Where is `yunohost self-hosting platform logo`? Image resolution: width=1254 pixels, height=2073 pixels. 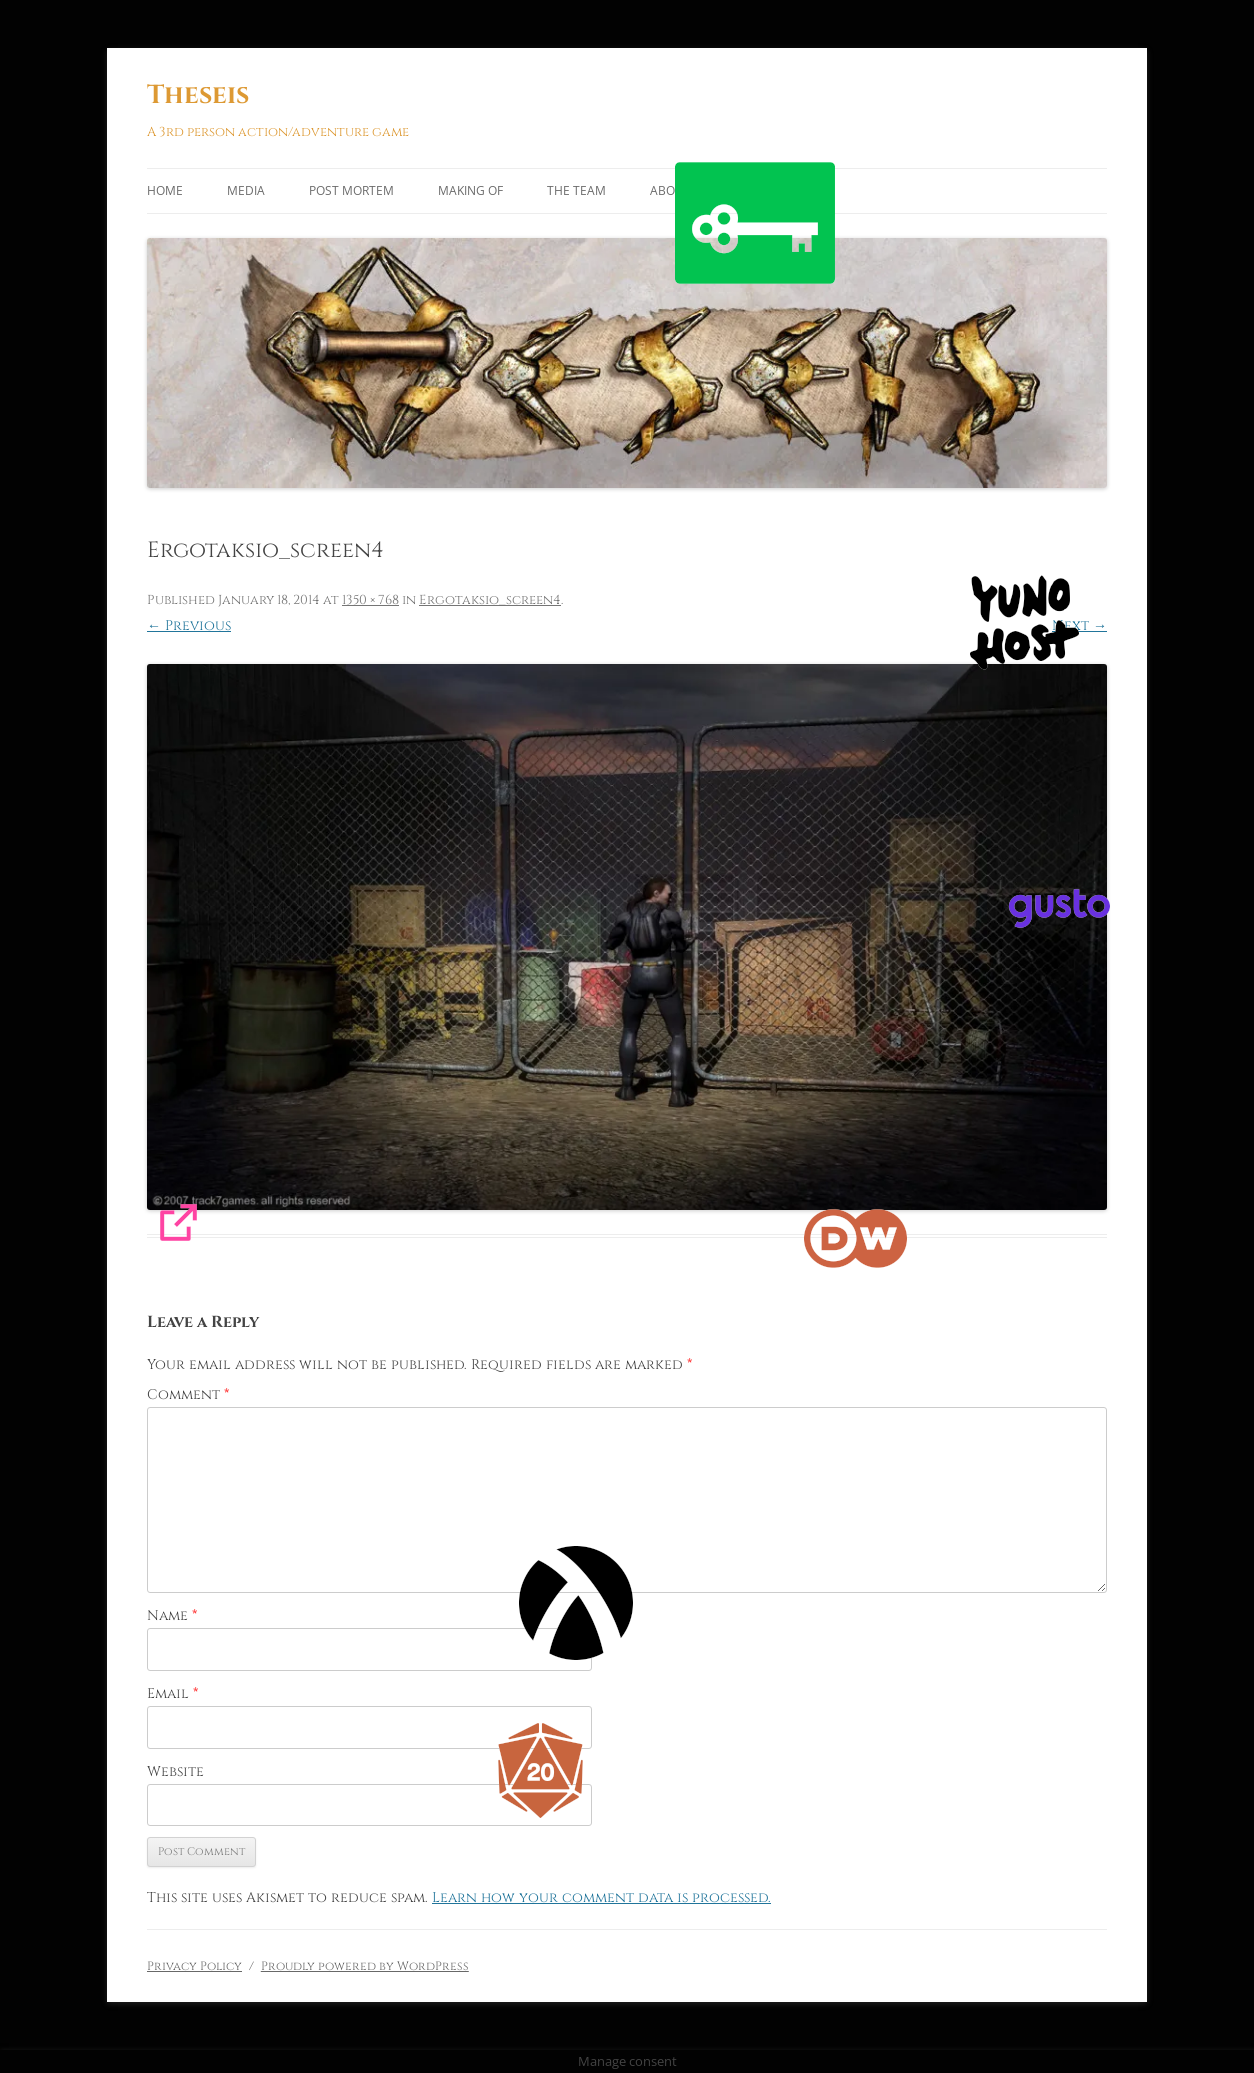 yunohost self-hosting platform logo is located at coordinates (1024, 622).